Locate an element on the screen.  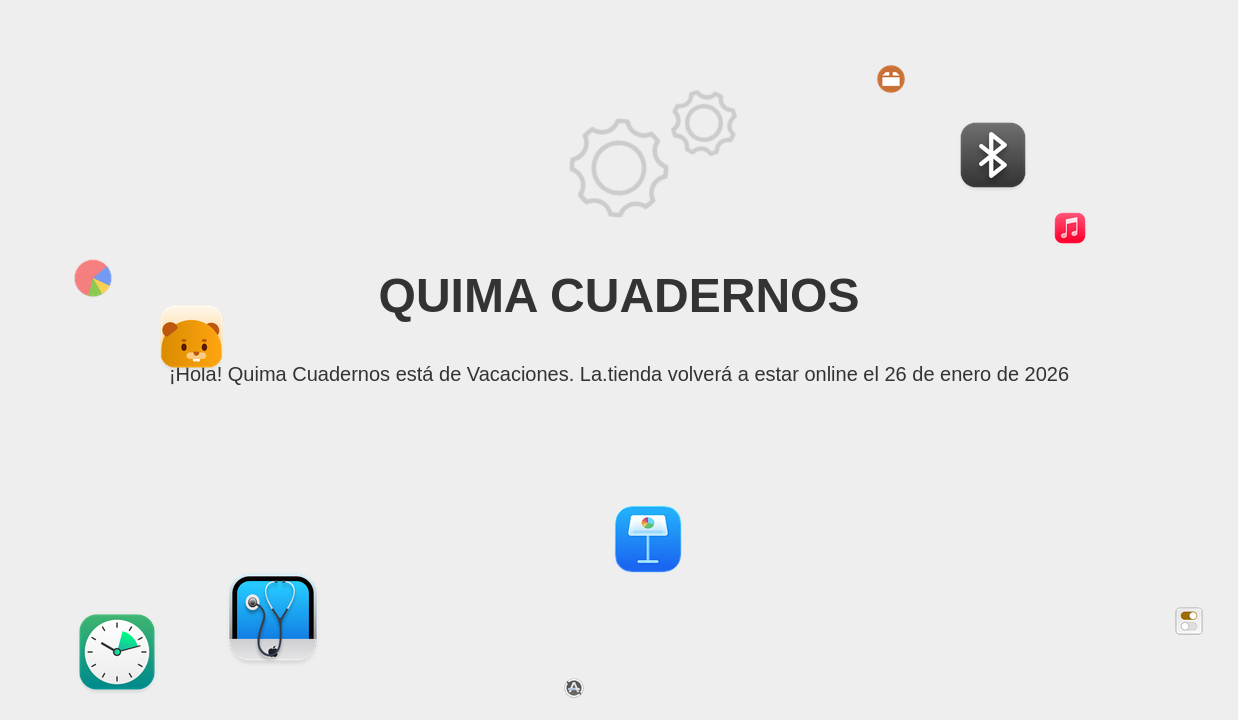
open keynote to create or edit presentations is located at coordinates (648, 539).